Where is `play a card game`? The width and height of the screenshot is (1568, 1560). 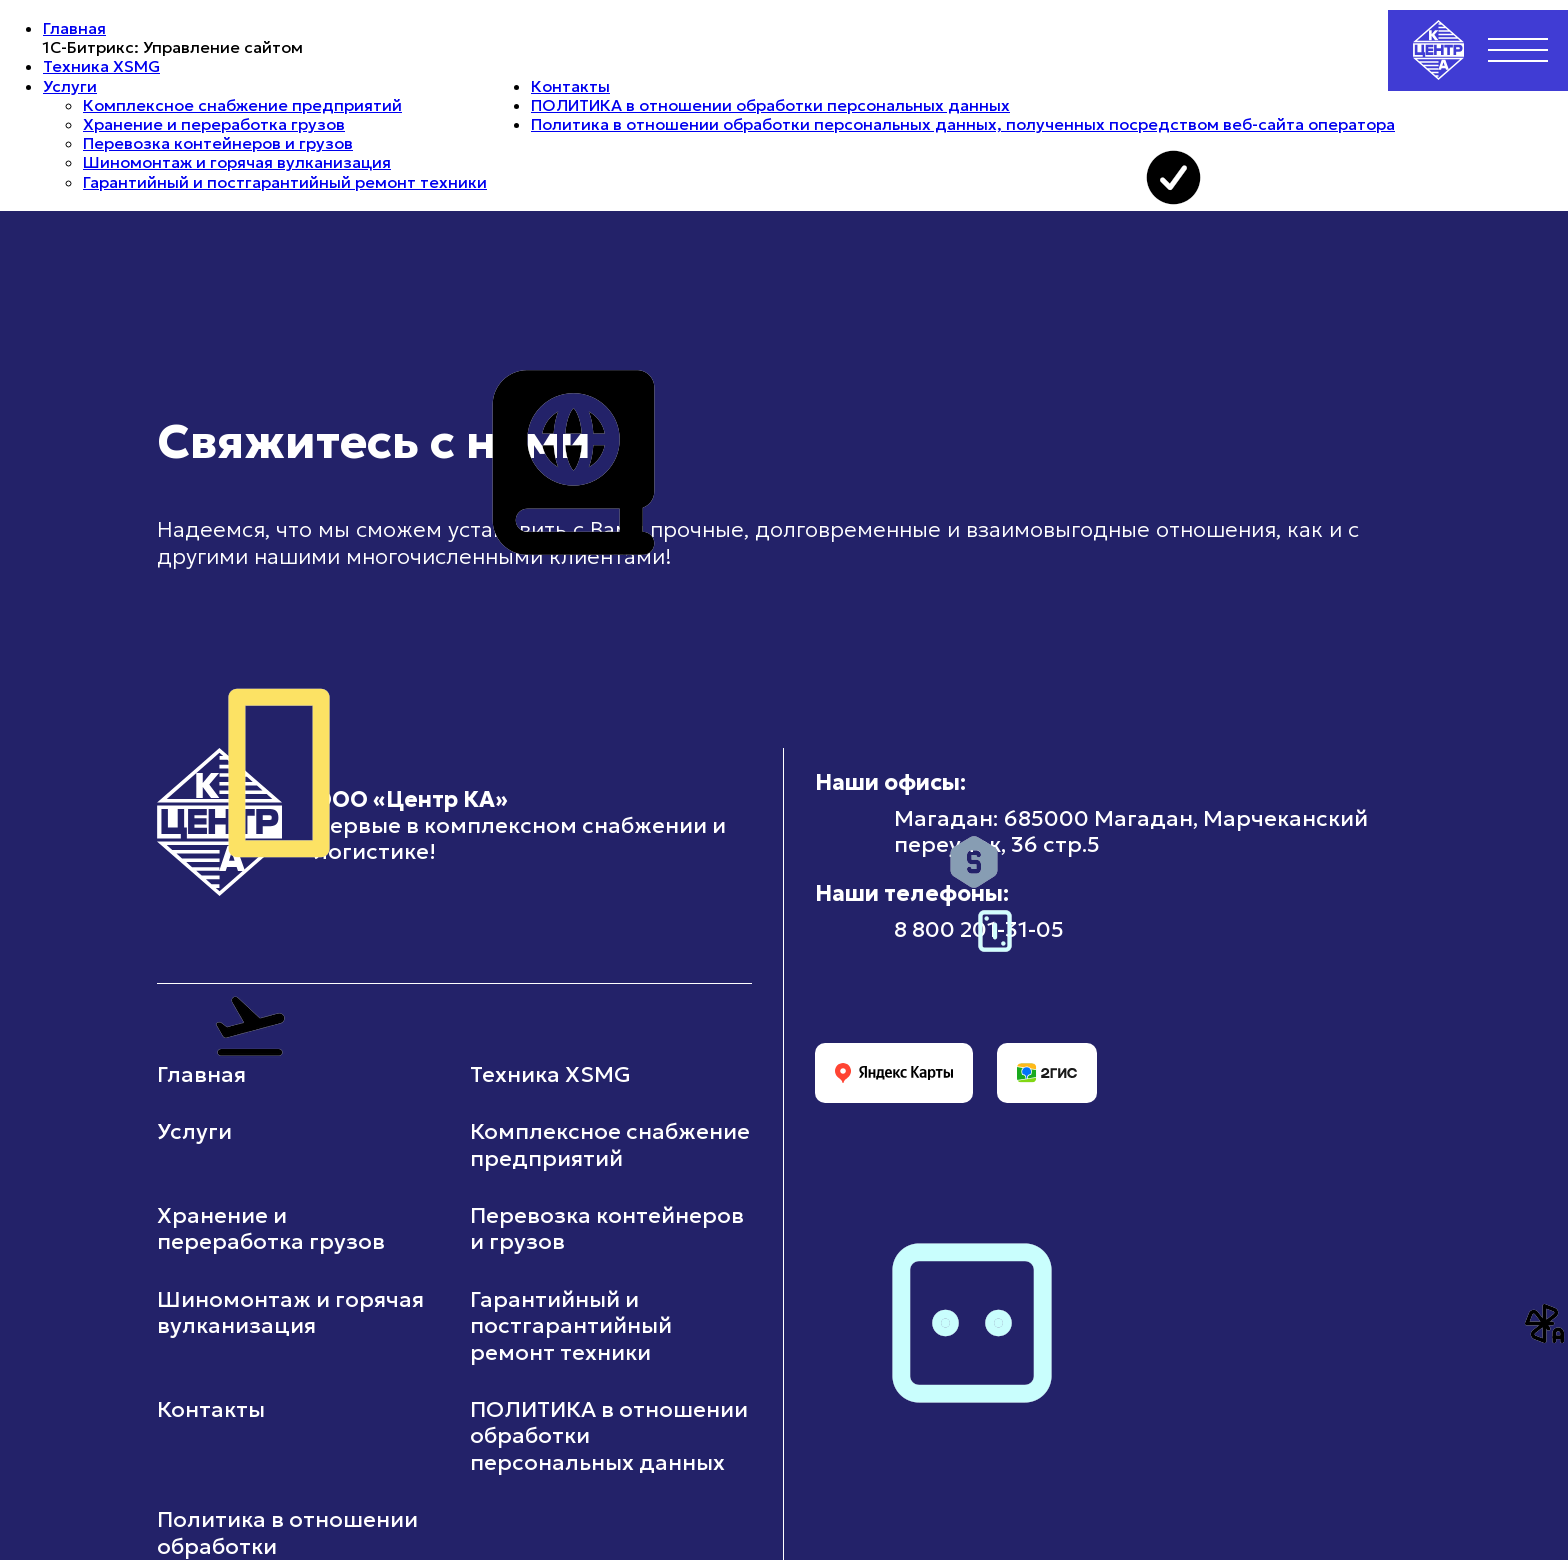
play a card game is located at coordinates (995, 931).